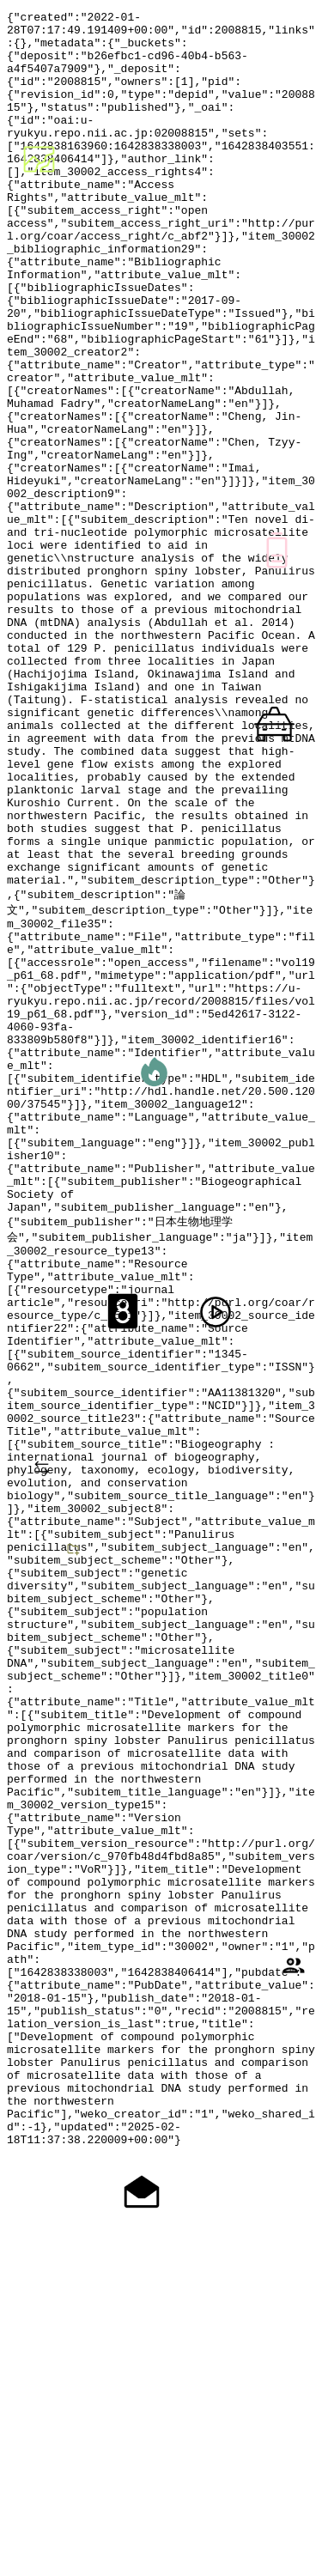  What do you see at coordinates (274, 726) in the screenshot?
I see `request a taxi or cab ride` at bounding box center [274, 726].